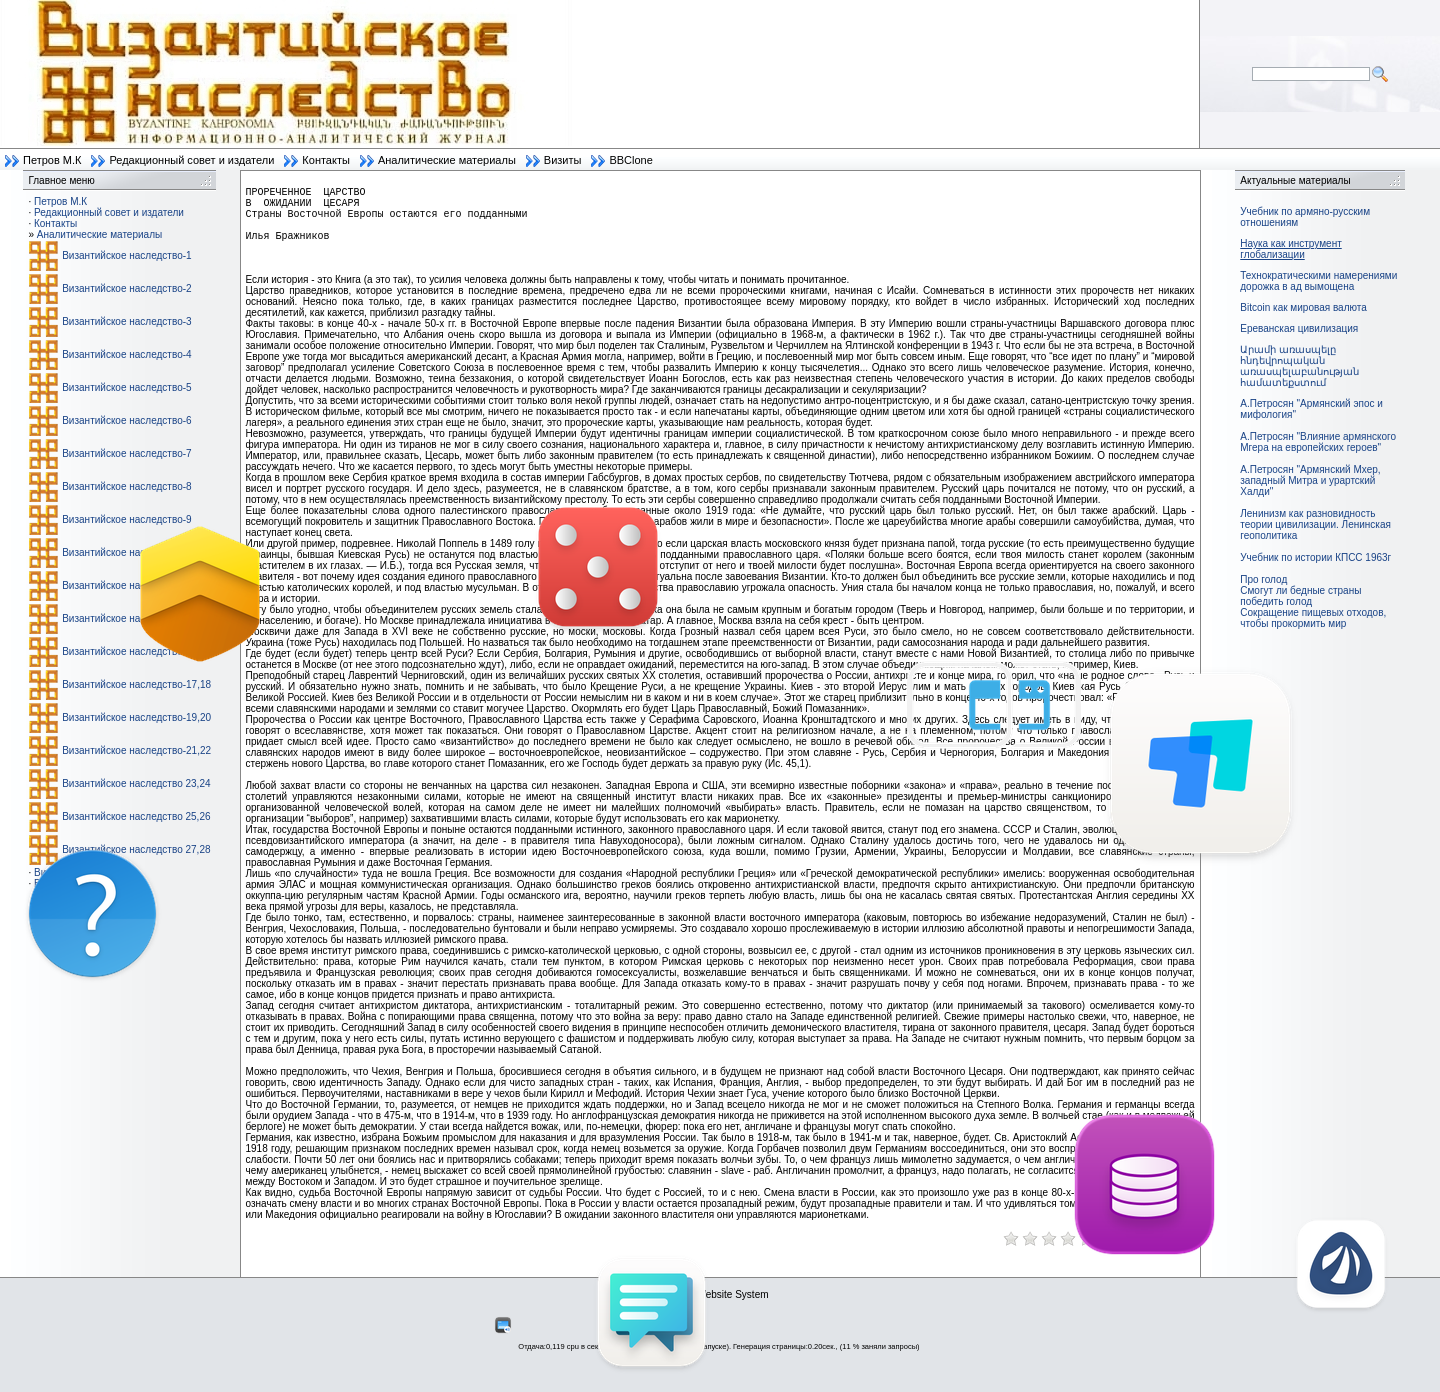  What do you see at coordinates (92, 913) in the screenshot?
I see `open the help center or documentation` at bounding box center [92, 913].